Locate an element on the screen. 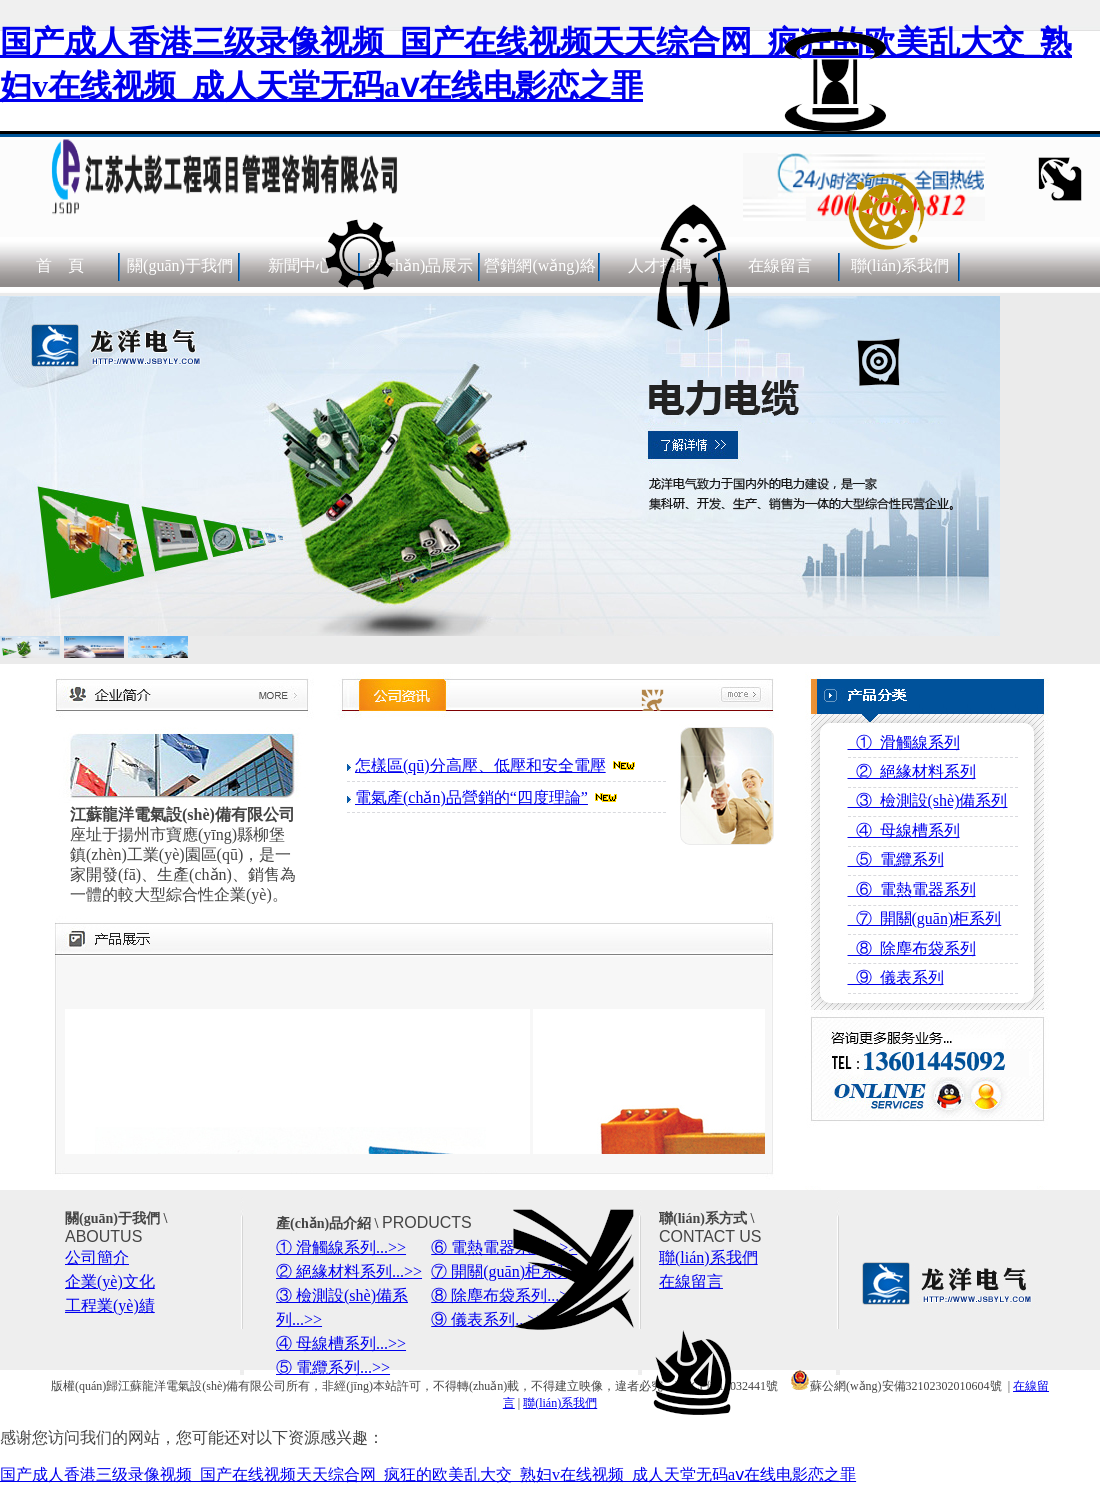 The width and height of the screenshot is (1100, 1486). view satellite or orbital tracking features is located at coordinates (886, 212).